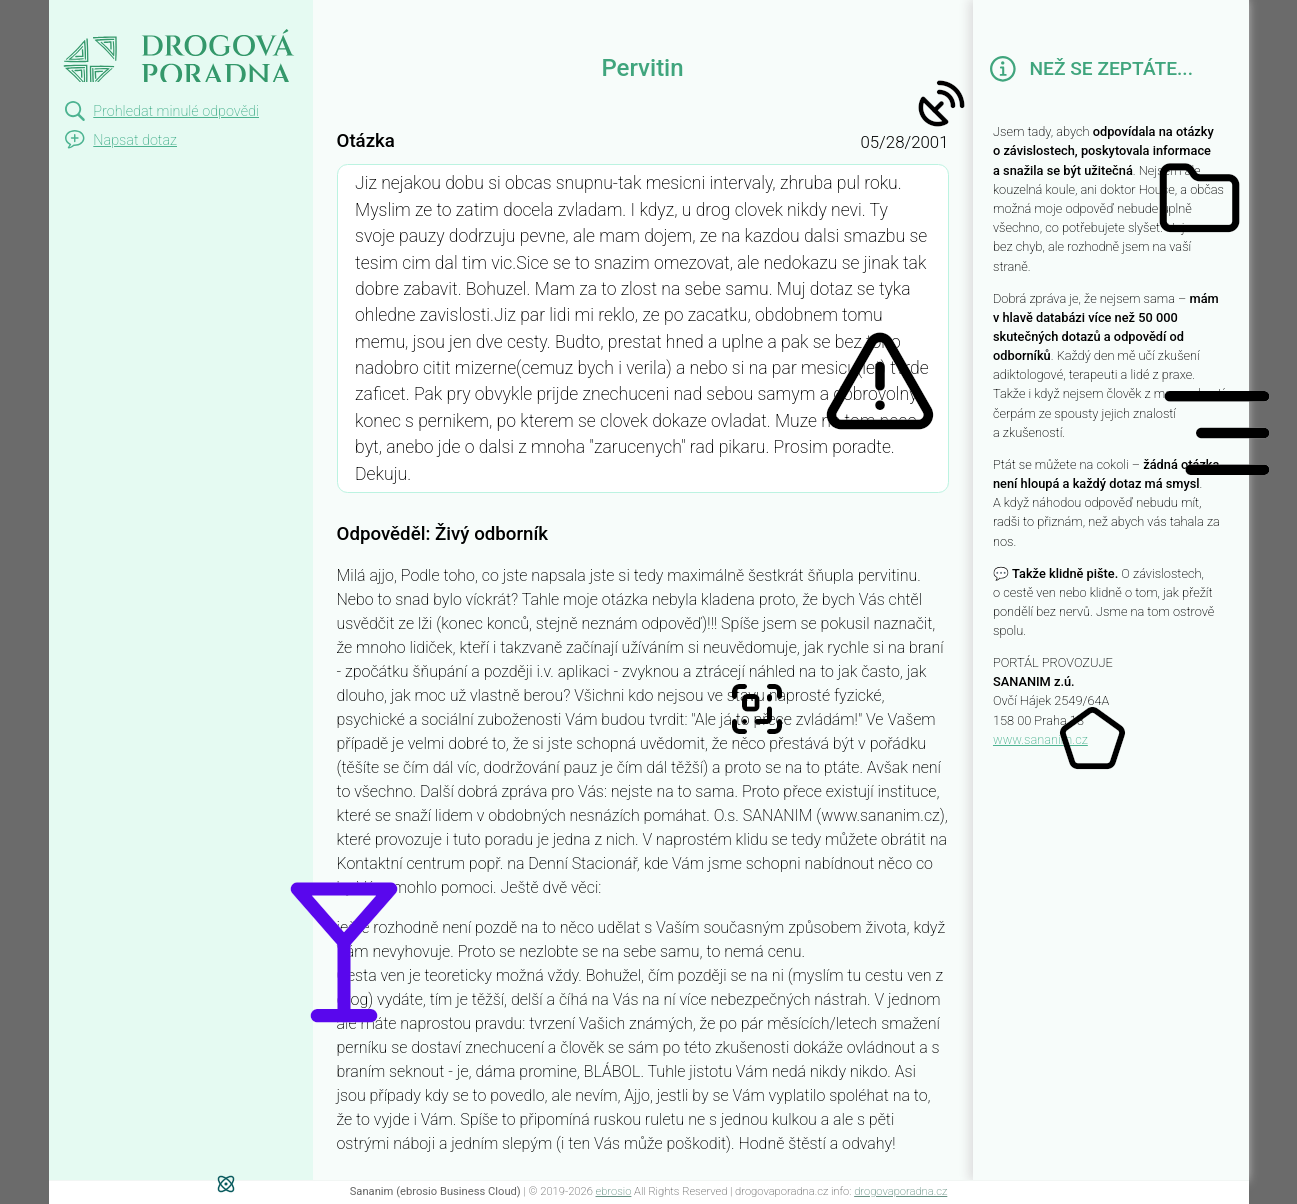 The width and height of the screenshot is (1297, 1204). Describe the element at coordinates (344, 949) in the screenshot. I see `browse cocktail or drink recipes` at that location.